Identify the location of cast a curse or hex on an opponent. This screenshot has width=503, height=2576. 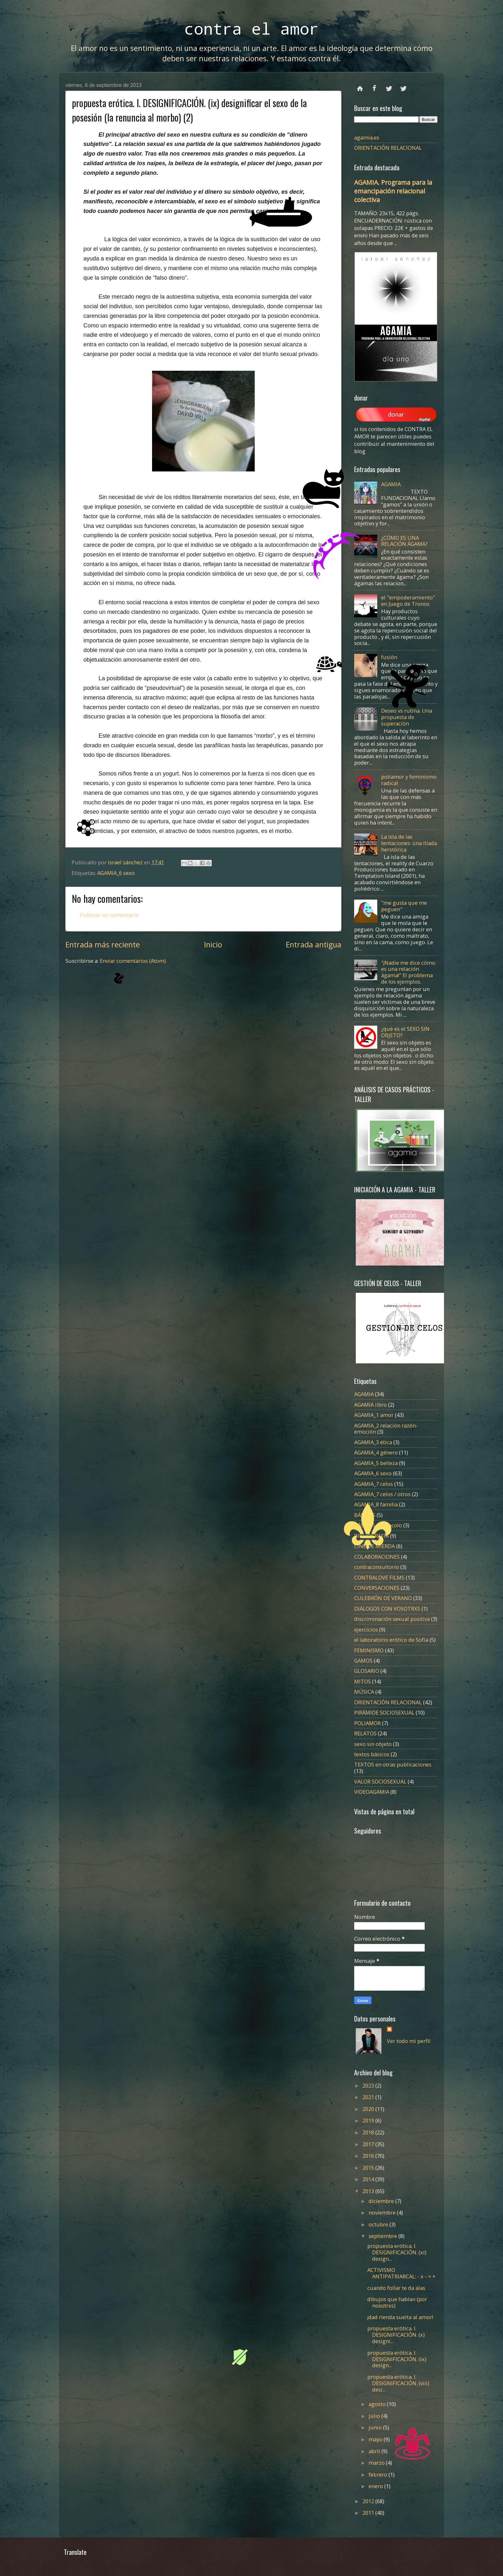
(409, 686).